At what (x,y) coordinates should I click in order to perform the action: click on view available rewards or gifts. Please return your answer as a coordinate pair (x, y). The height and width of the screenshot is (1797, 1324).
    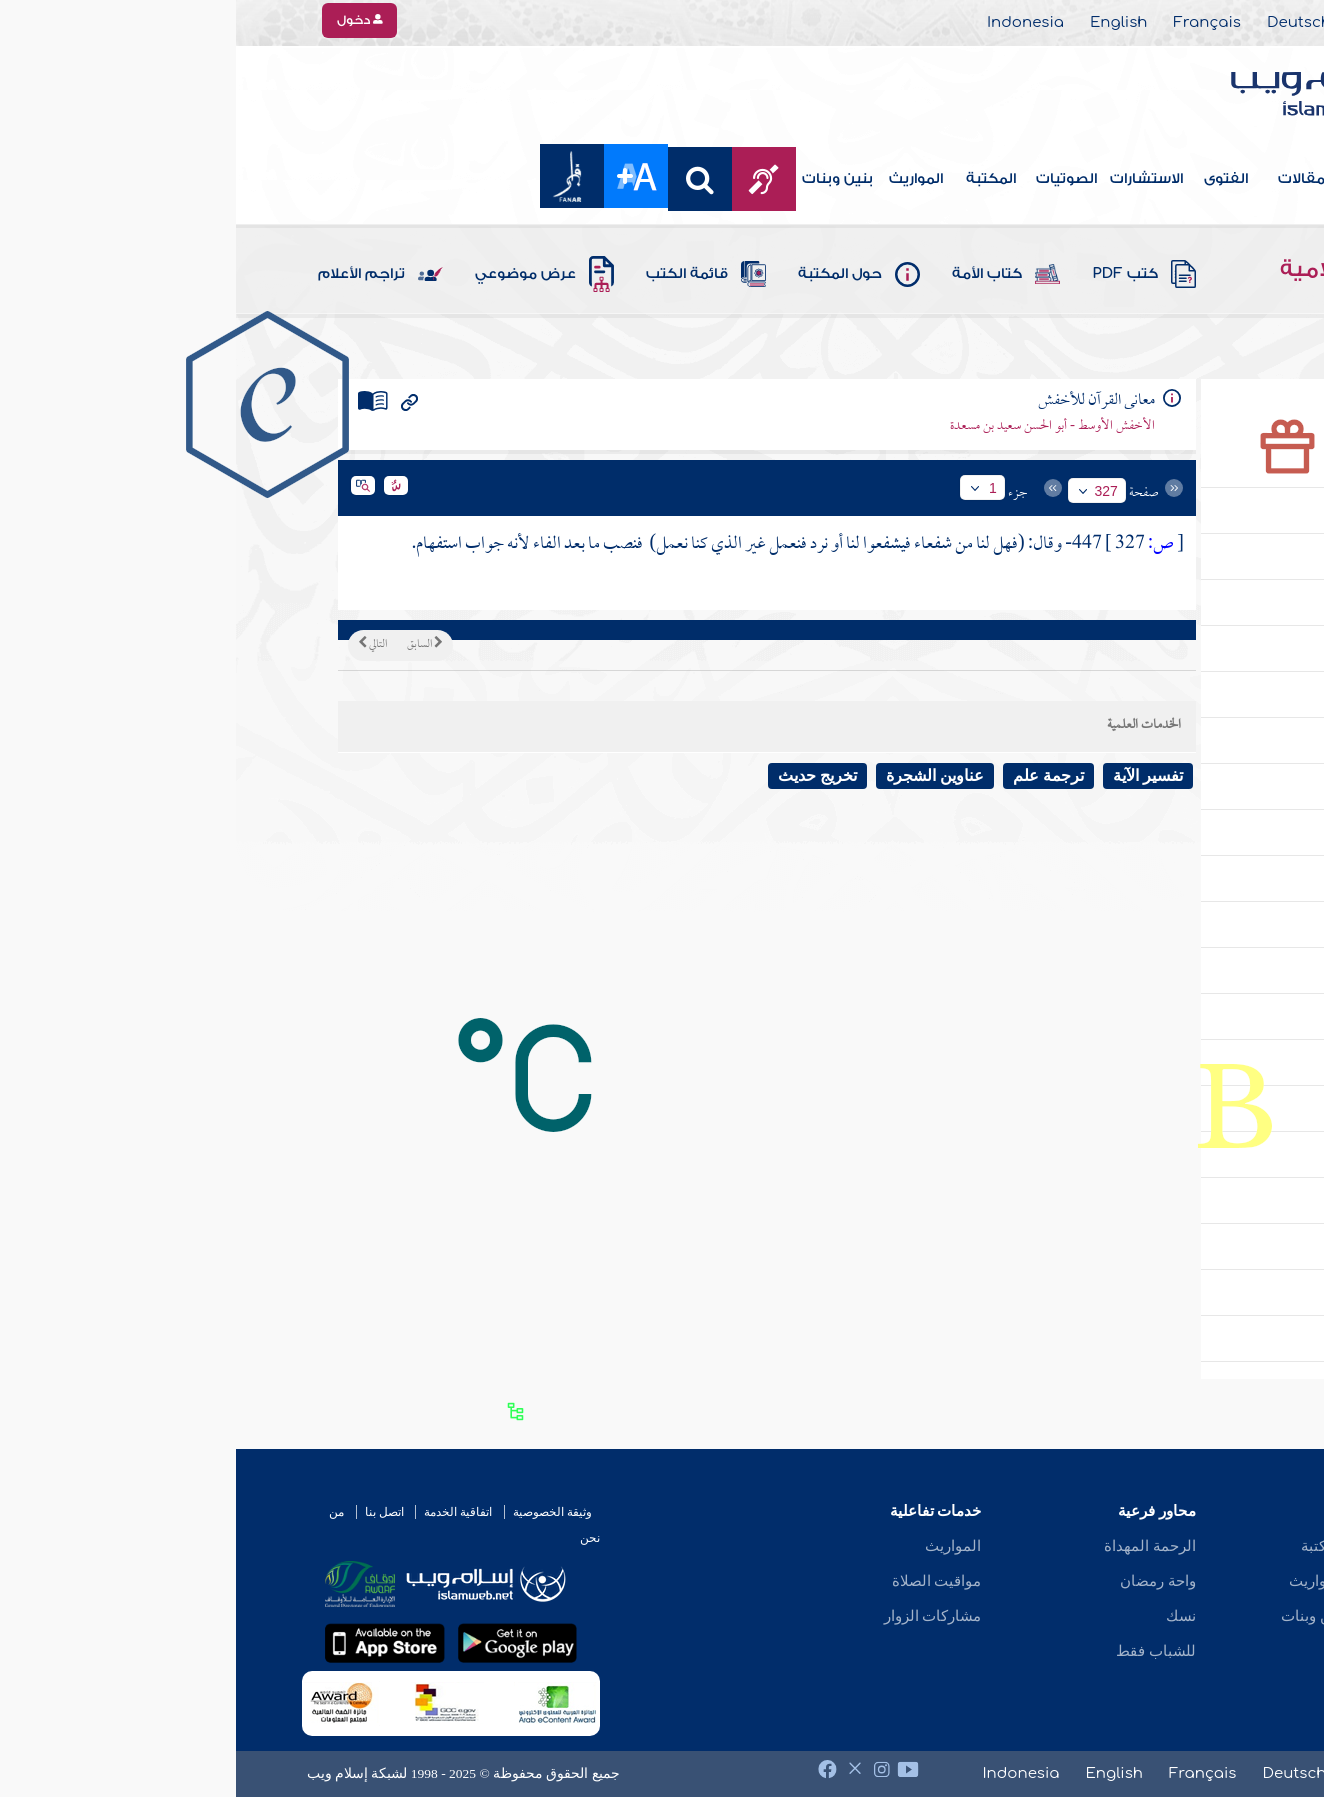
    Looking at the image, I should click on (1287, 446).